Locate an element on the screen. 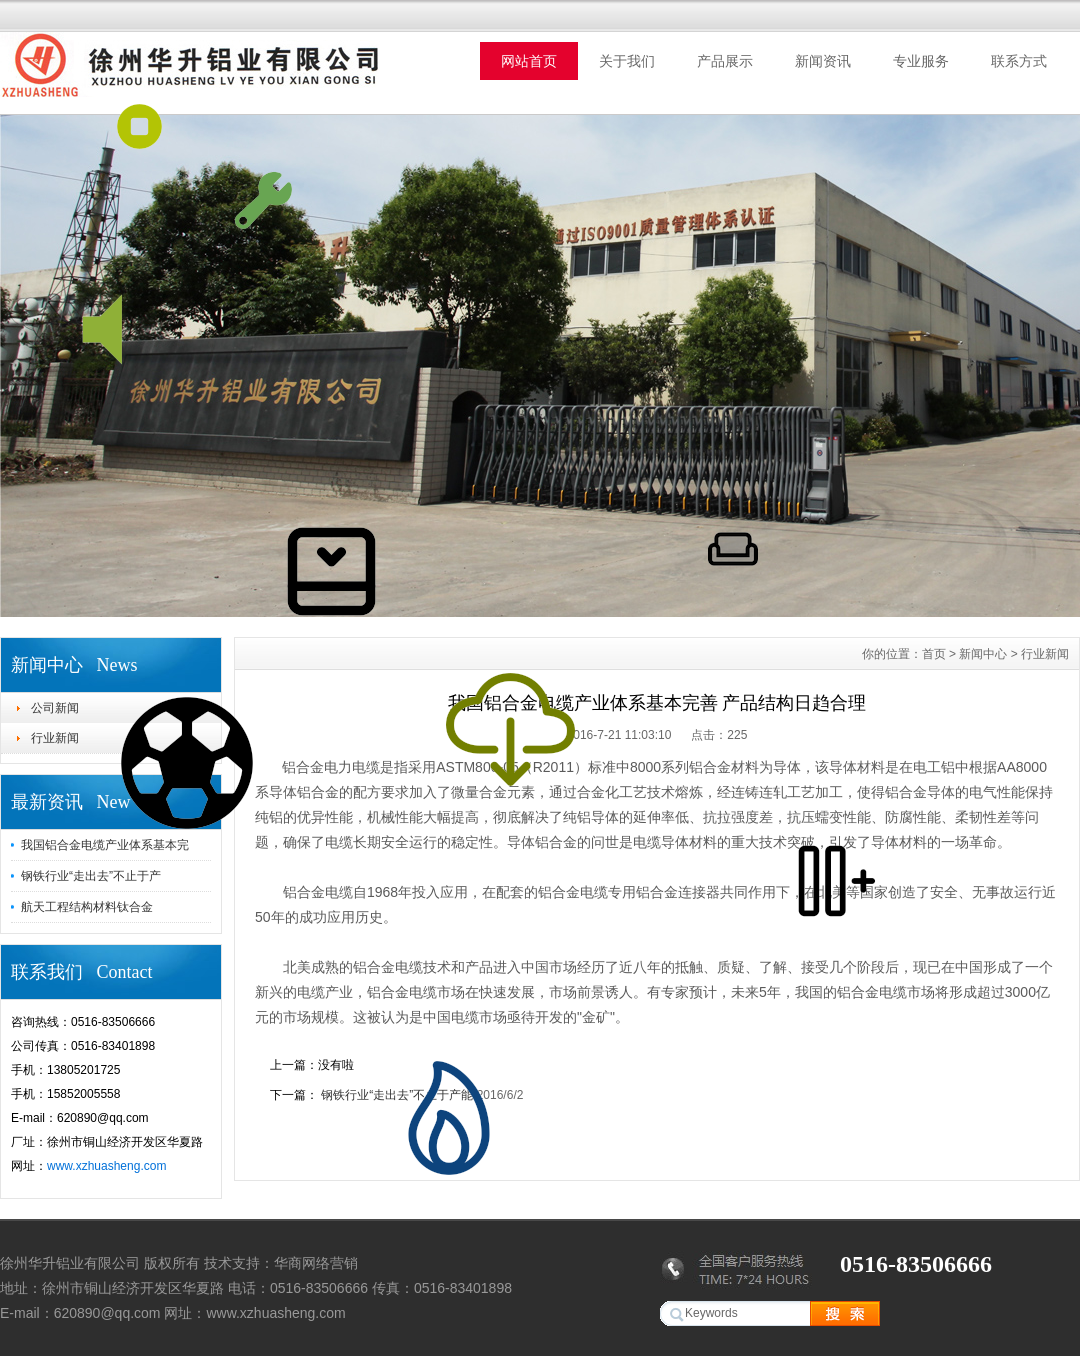 This screenshot has width=1080, height=1356. add a new column to the right is located at coordinates (831, 881).